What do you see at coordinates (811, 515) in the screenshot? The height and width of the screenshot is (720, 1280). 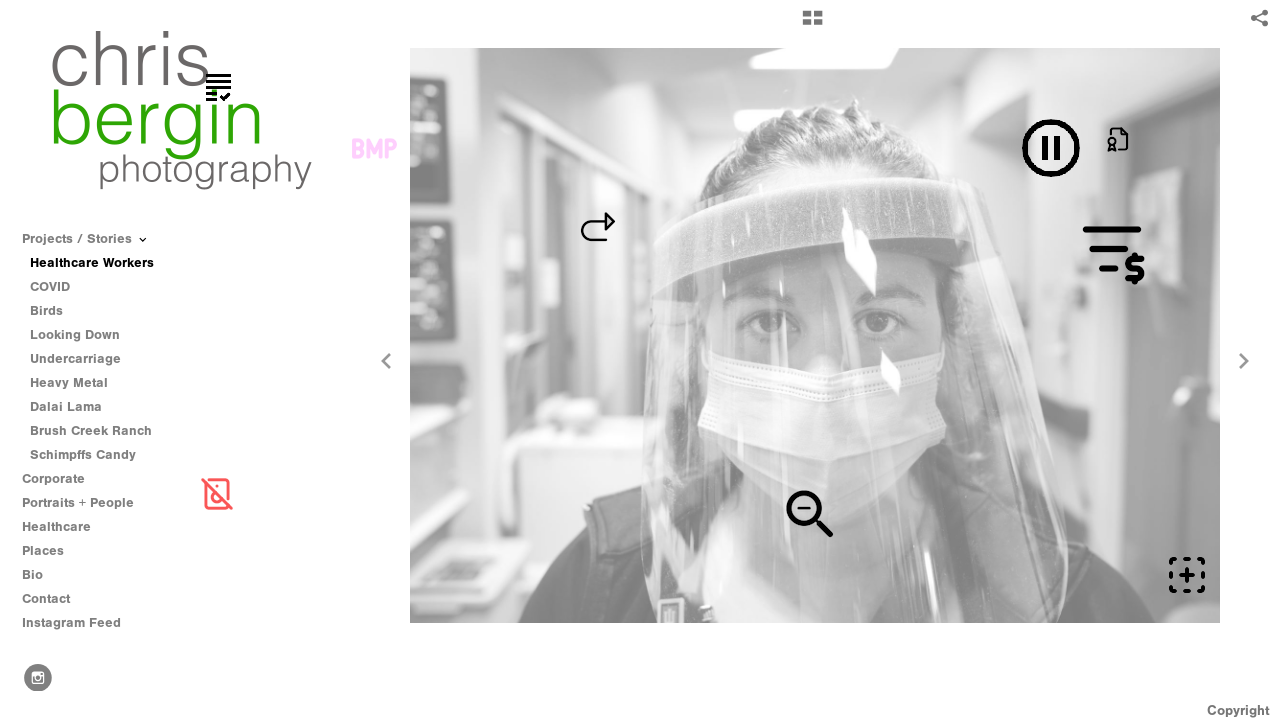 I see `zoom out of the current view` at bounding box center [811, 515].